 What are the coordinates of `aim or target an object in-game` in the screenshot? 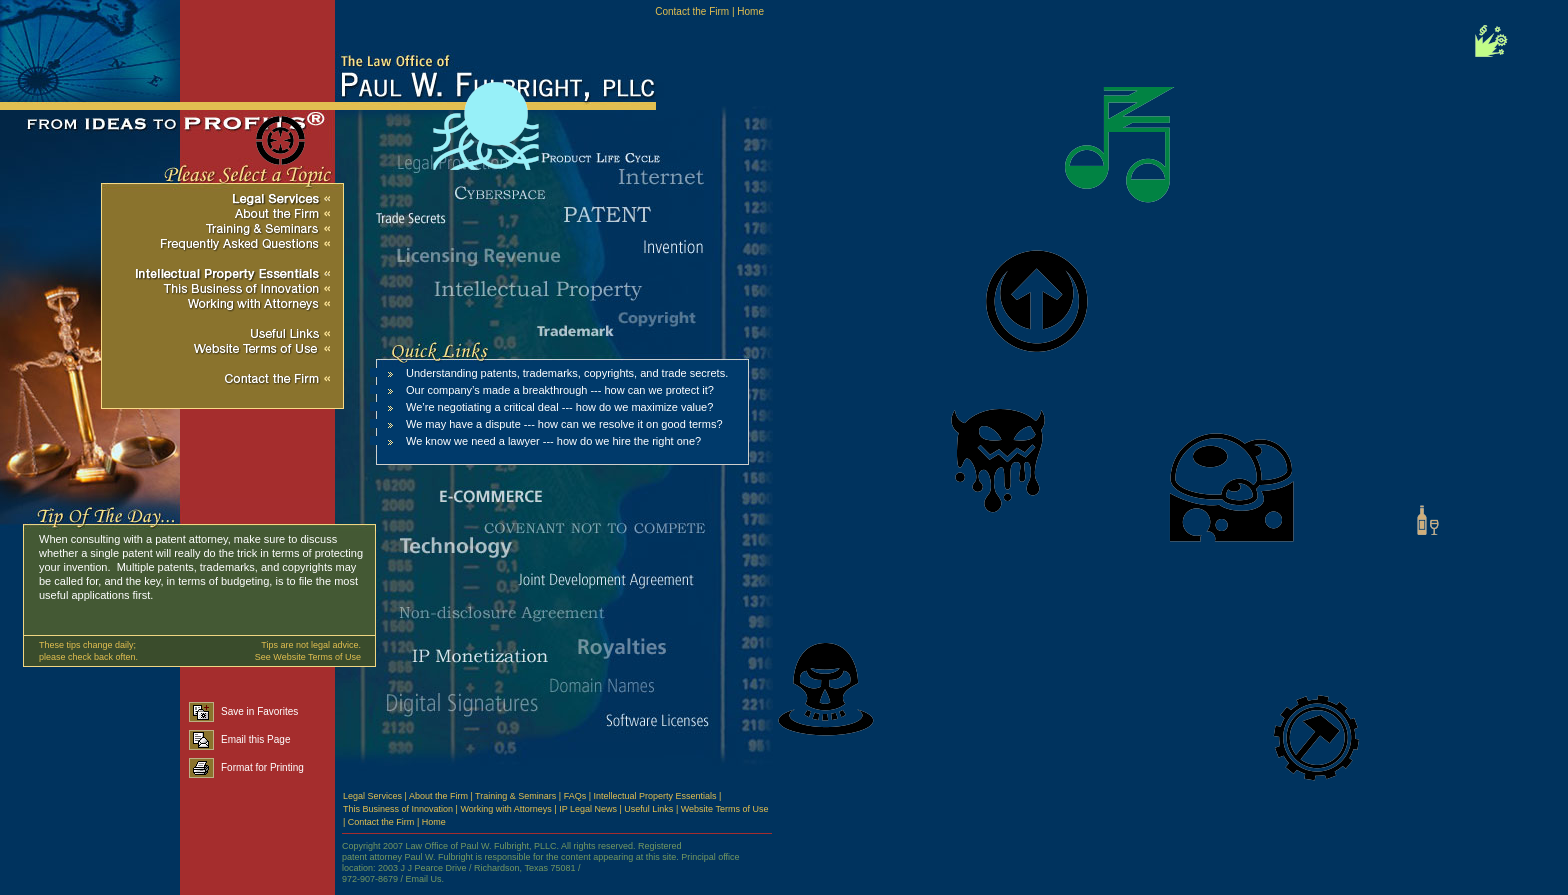 It's located at (280, 140).